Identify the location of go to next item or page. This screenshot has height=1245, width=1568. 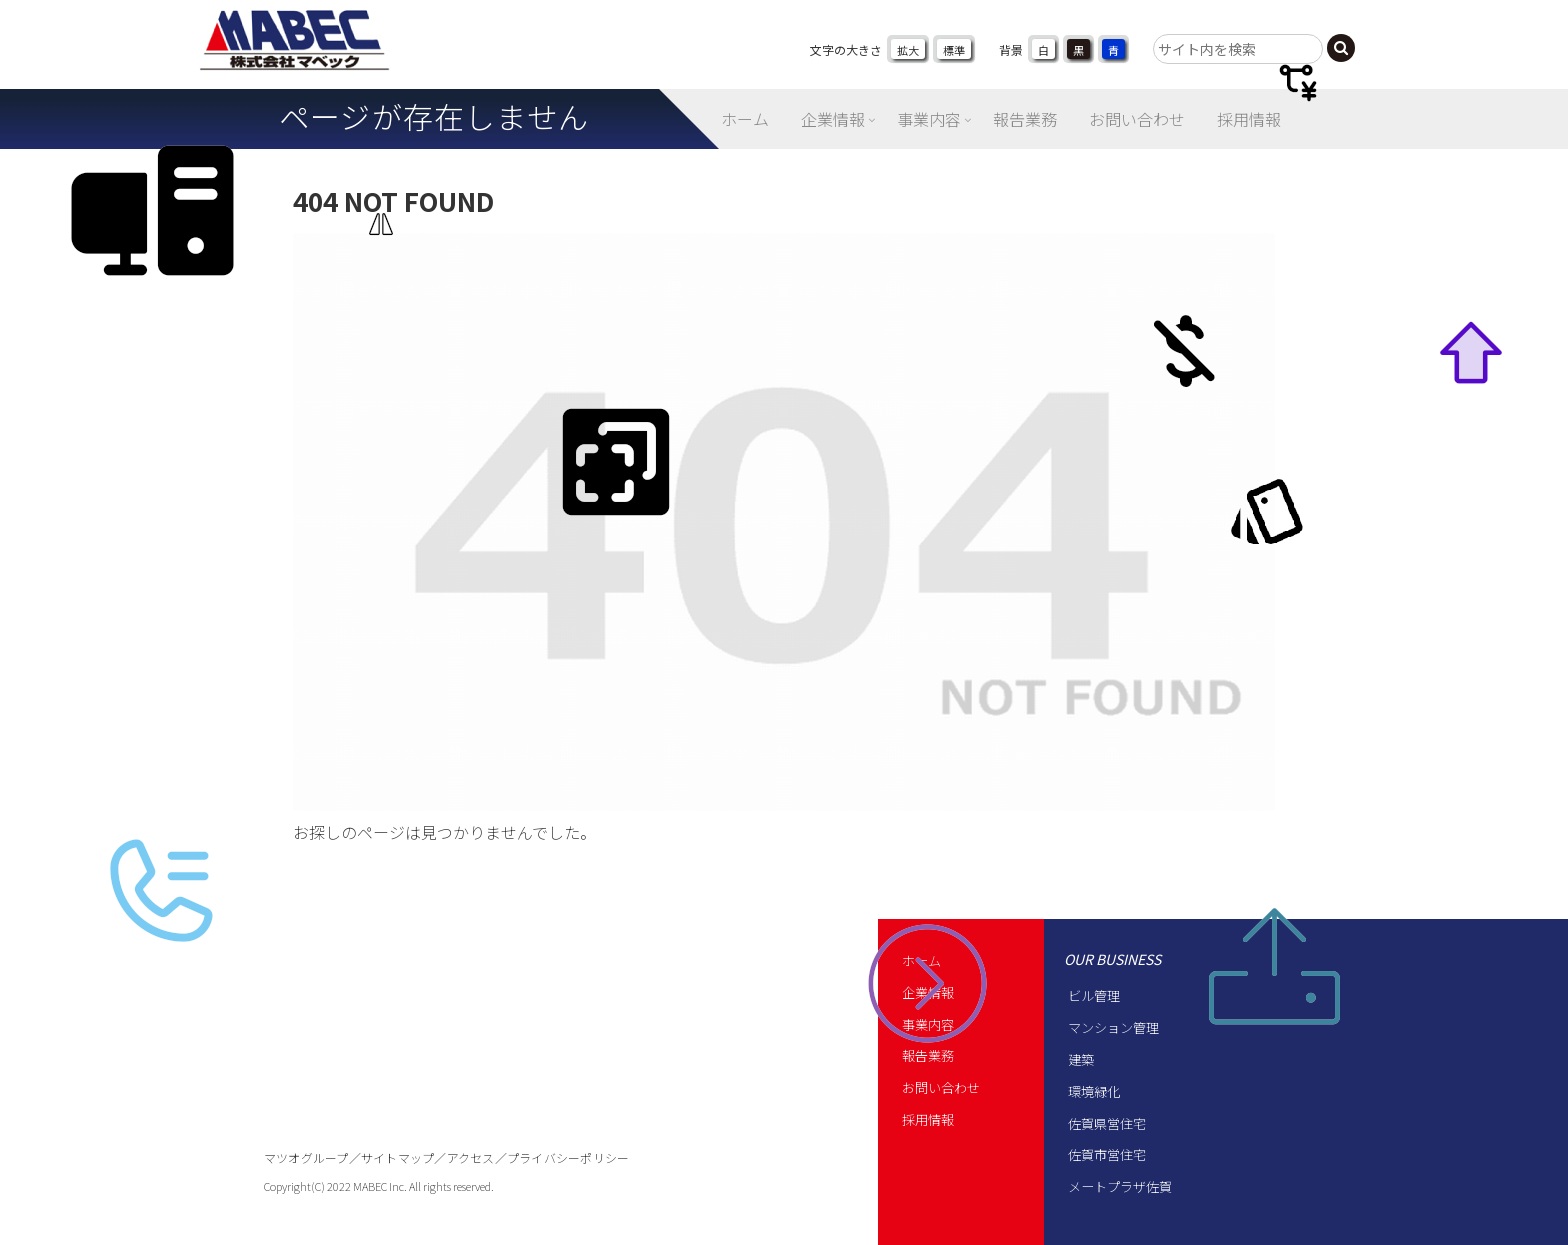
(927, 983).